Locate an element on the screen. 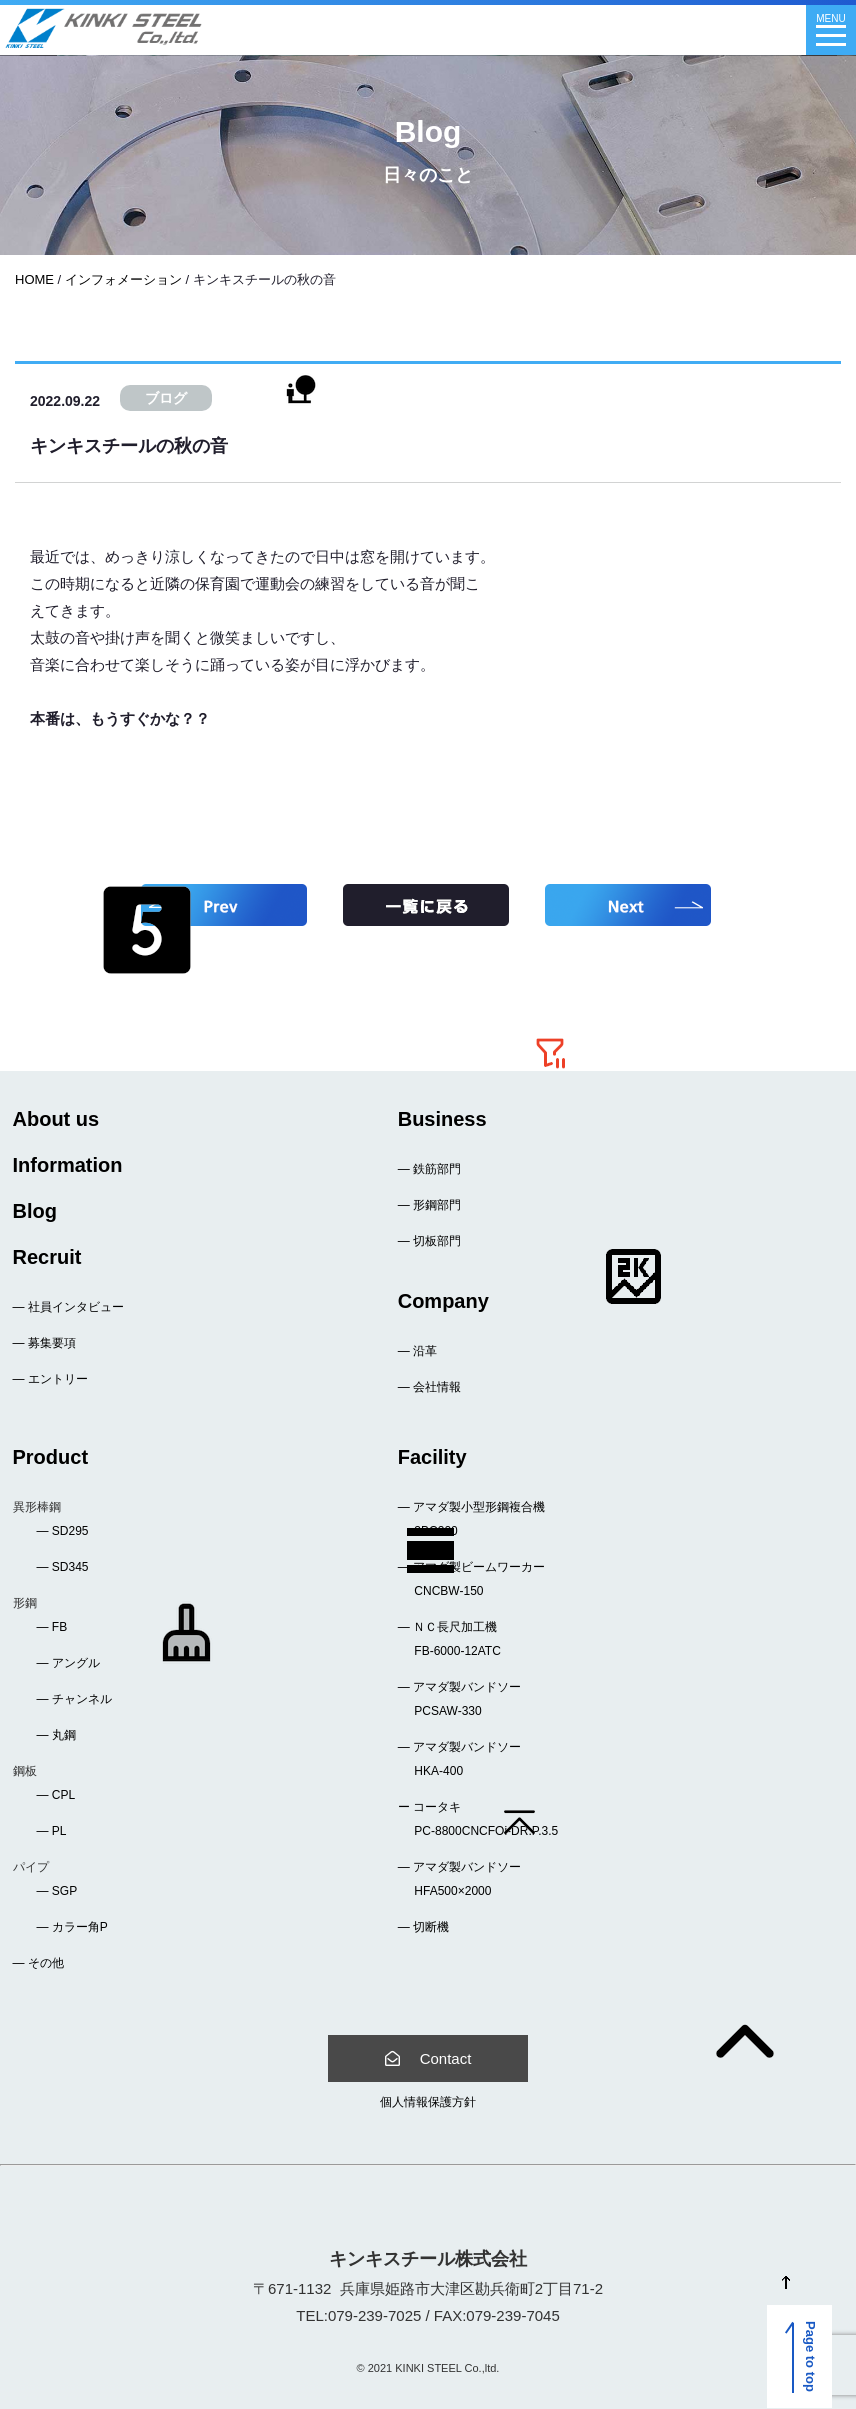  view outdoor or nature-related content is located at coordinates (301, 389).